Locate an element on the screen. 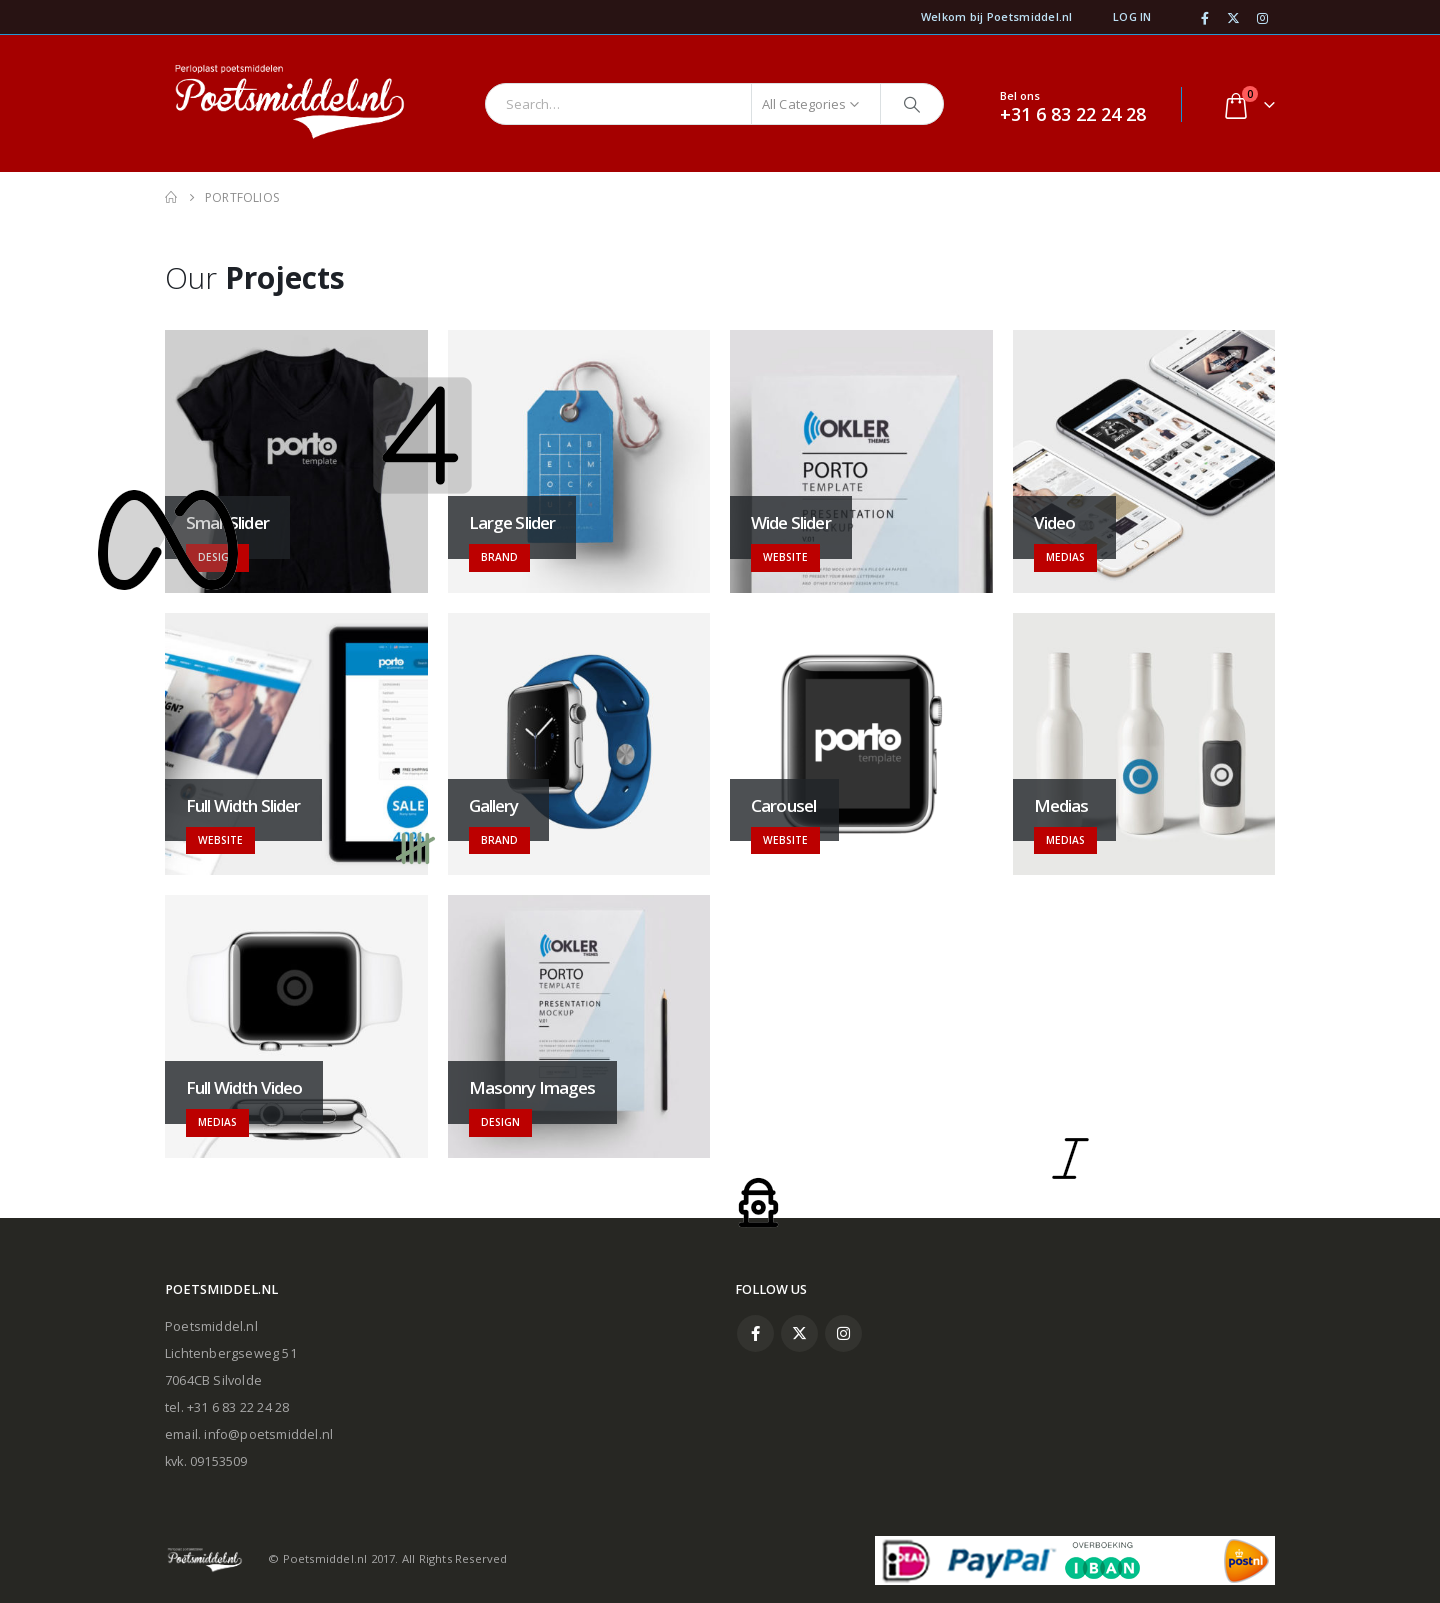  apply italic formatting to selected text is located at coordinates (1070, 1158).